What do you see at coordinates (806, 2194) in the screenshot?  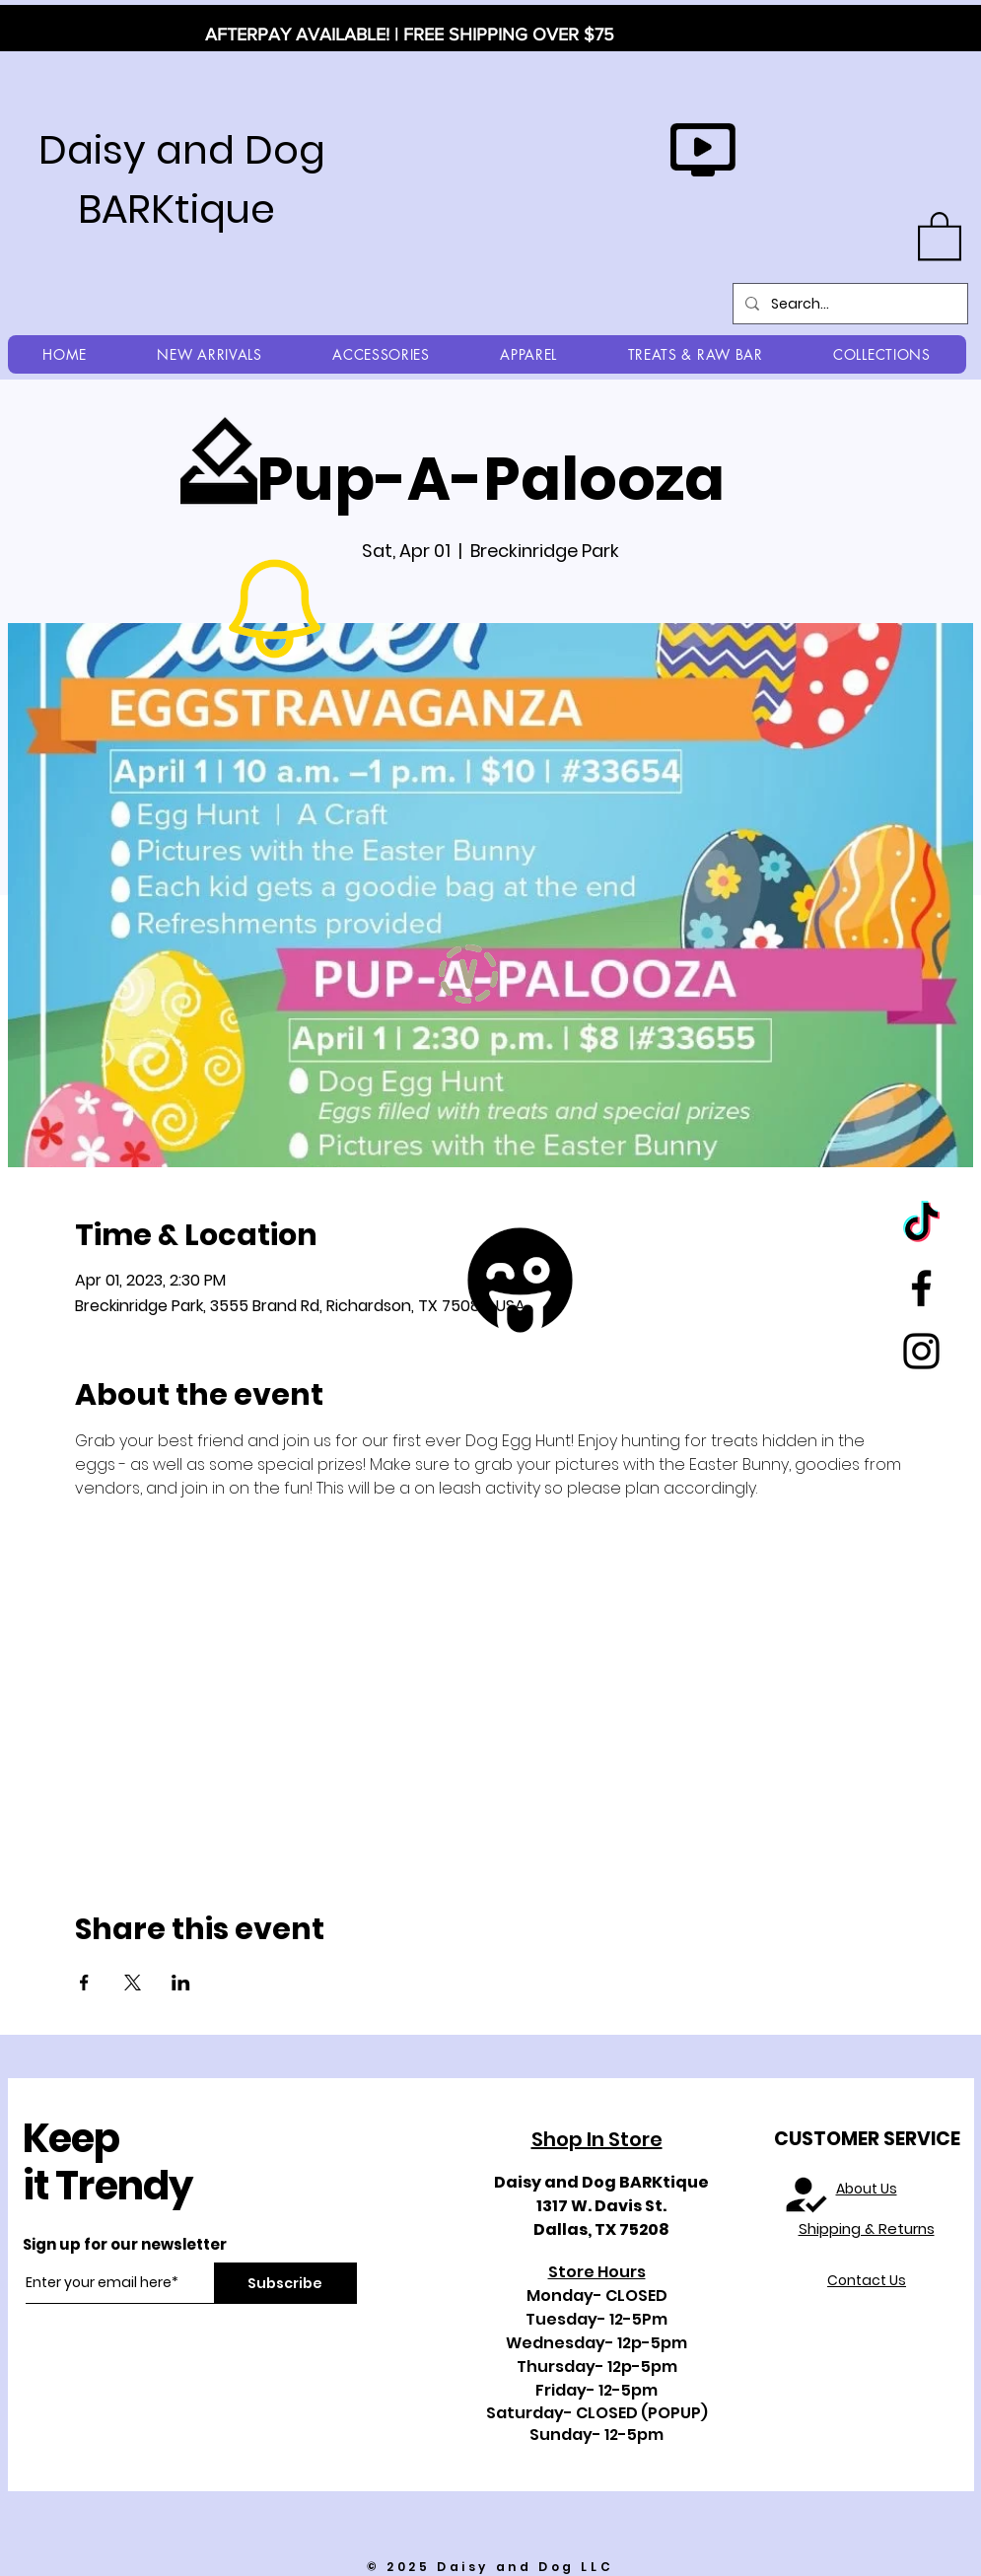 I see `verify or approve a user account` at bounding box center [806, 2194].